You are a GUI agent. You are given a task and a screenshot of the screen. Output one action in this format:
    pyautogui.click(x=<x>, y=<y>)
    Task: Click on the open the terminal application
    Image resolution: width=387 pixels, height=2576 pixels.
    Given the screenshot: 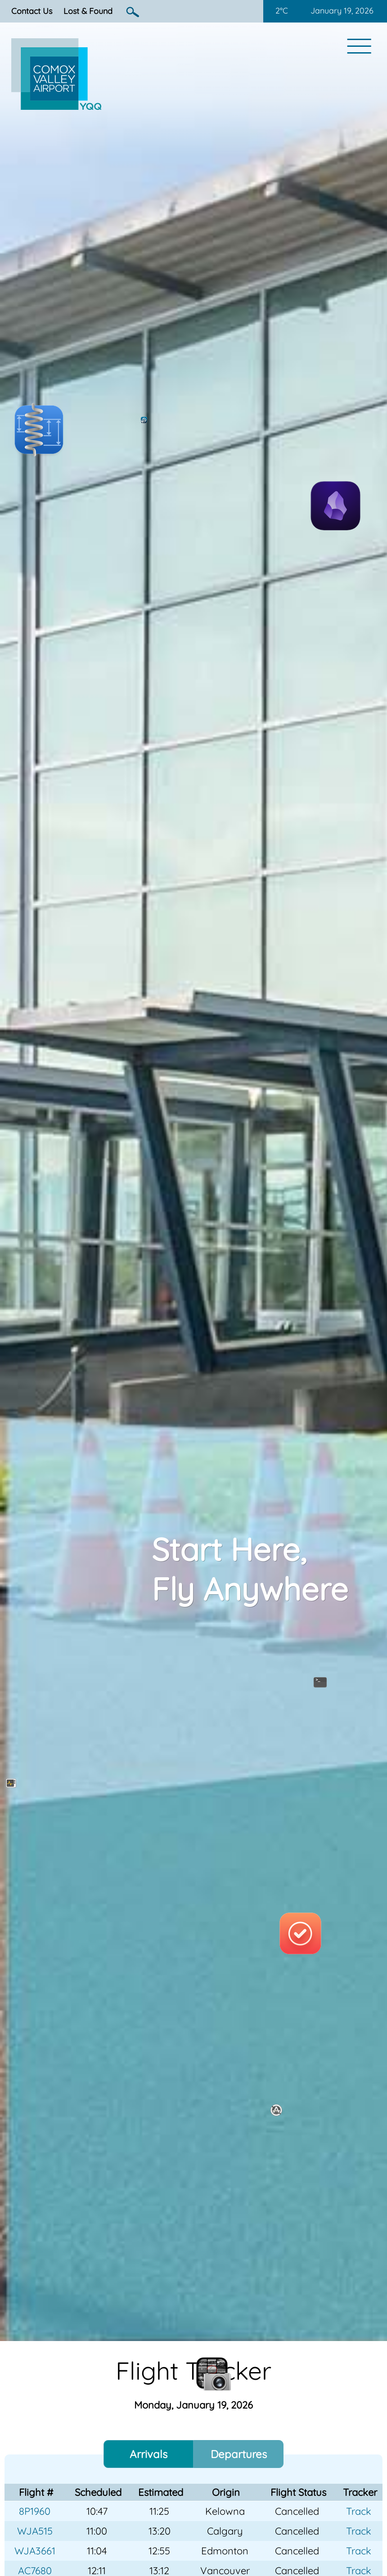 What is the action you would take?
    pyautogui.click(x=320, y=1682)
    